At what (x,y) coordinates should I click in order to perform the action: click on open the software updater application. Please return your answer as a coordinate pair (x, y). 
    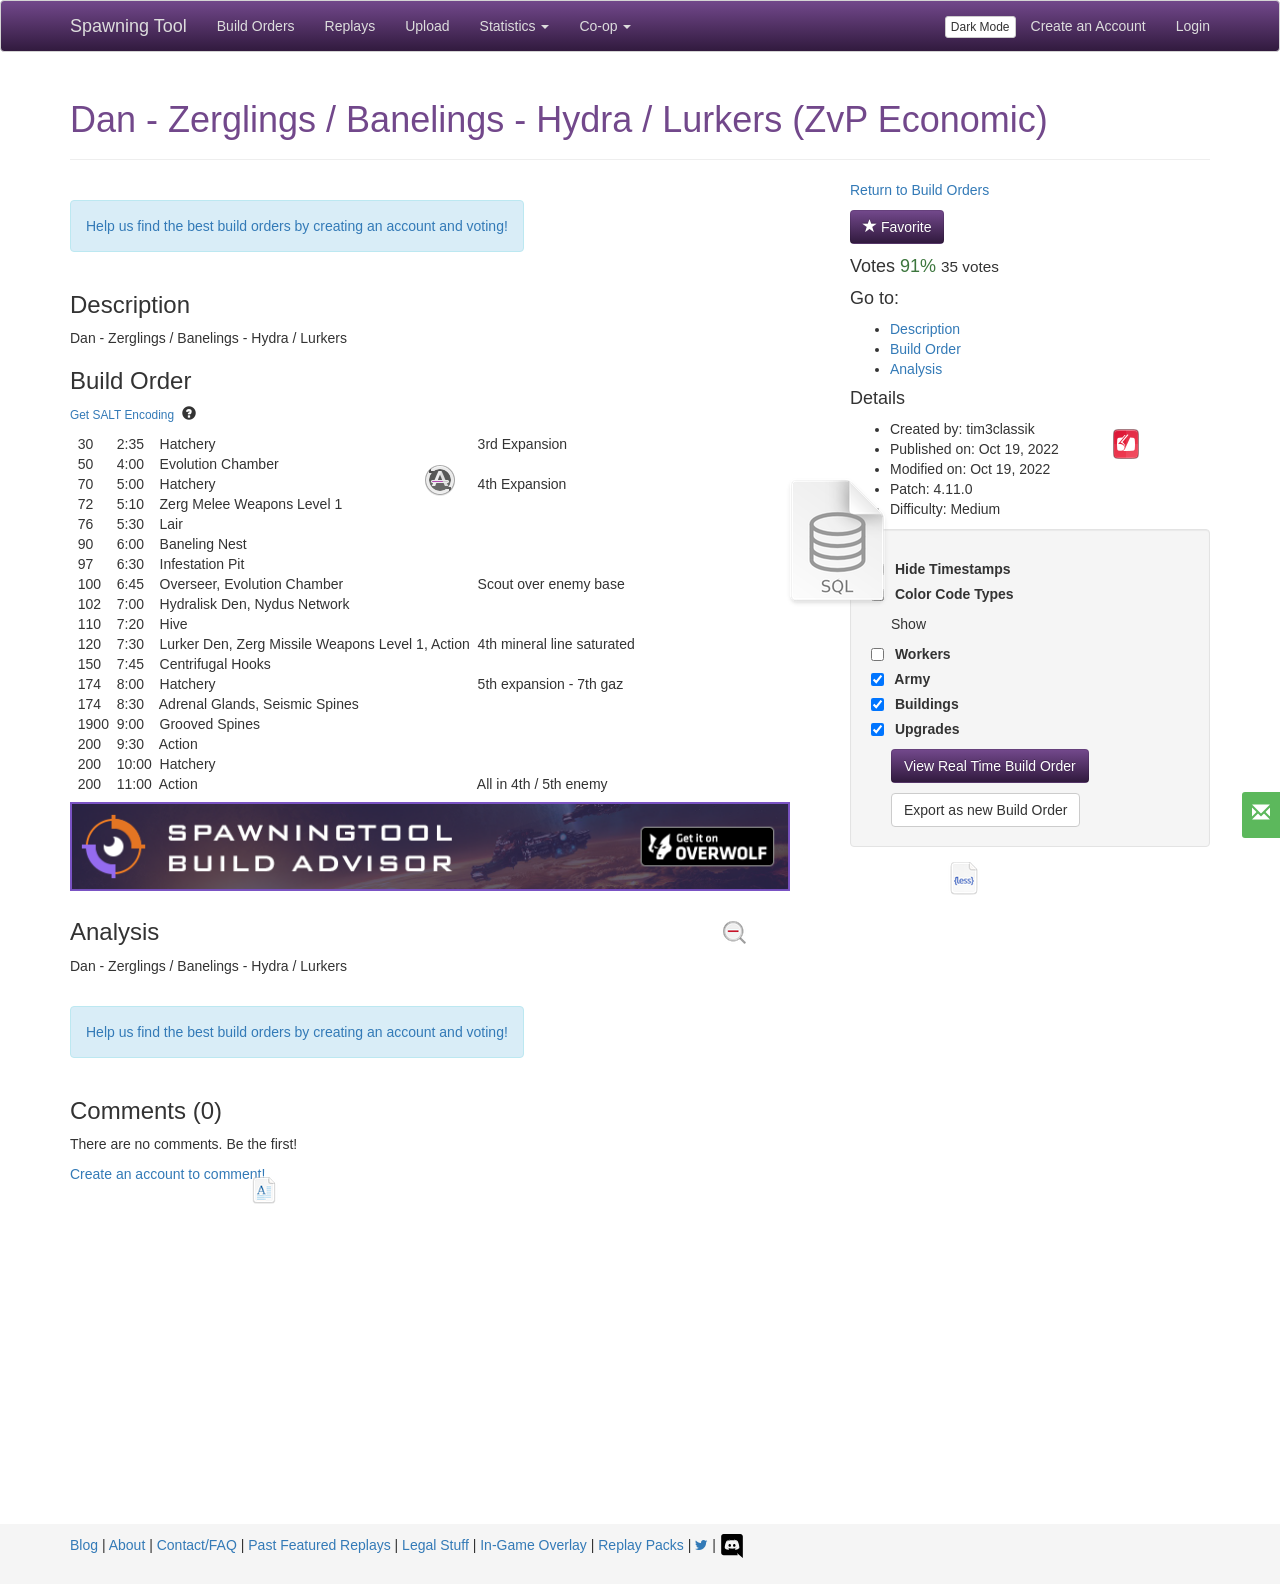
    Looking at the image, I should click on (440, 480).